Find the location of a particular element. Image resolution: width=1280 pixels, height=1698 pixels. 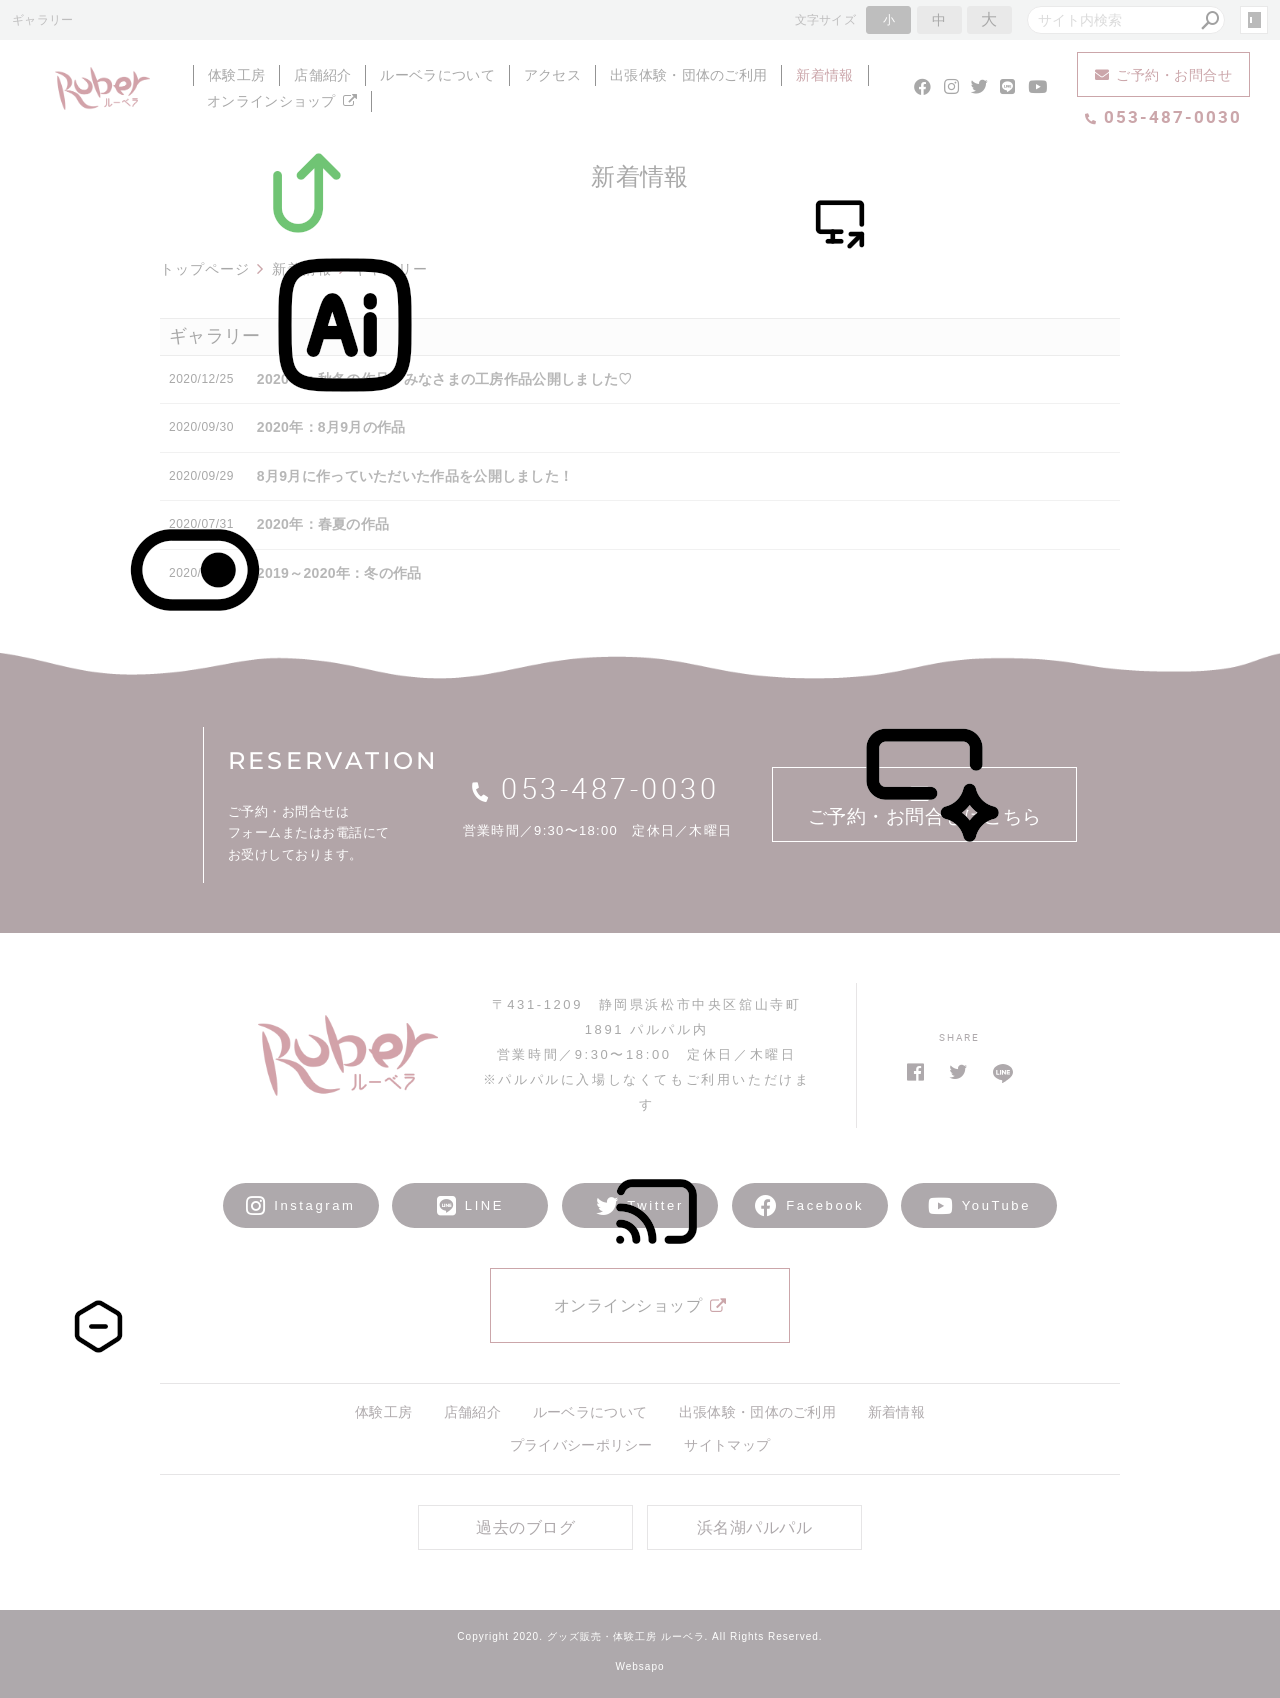

cast your screen to a nearby device is located at coordinates (656, 1211).